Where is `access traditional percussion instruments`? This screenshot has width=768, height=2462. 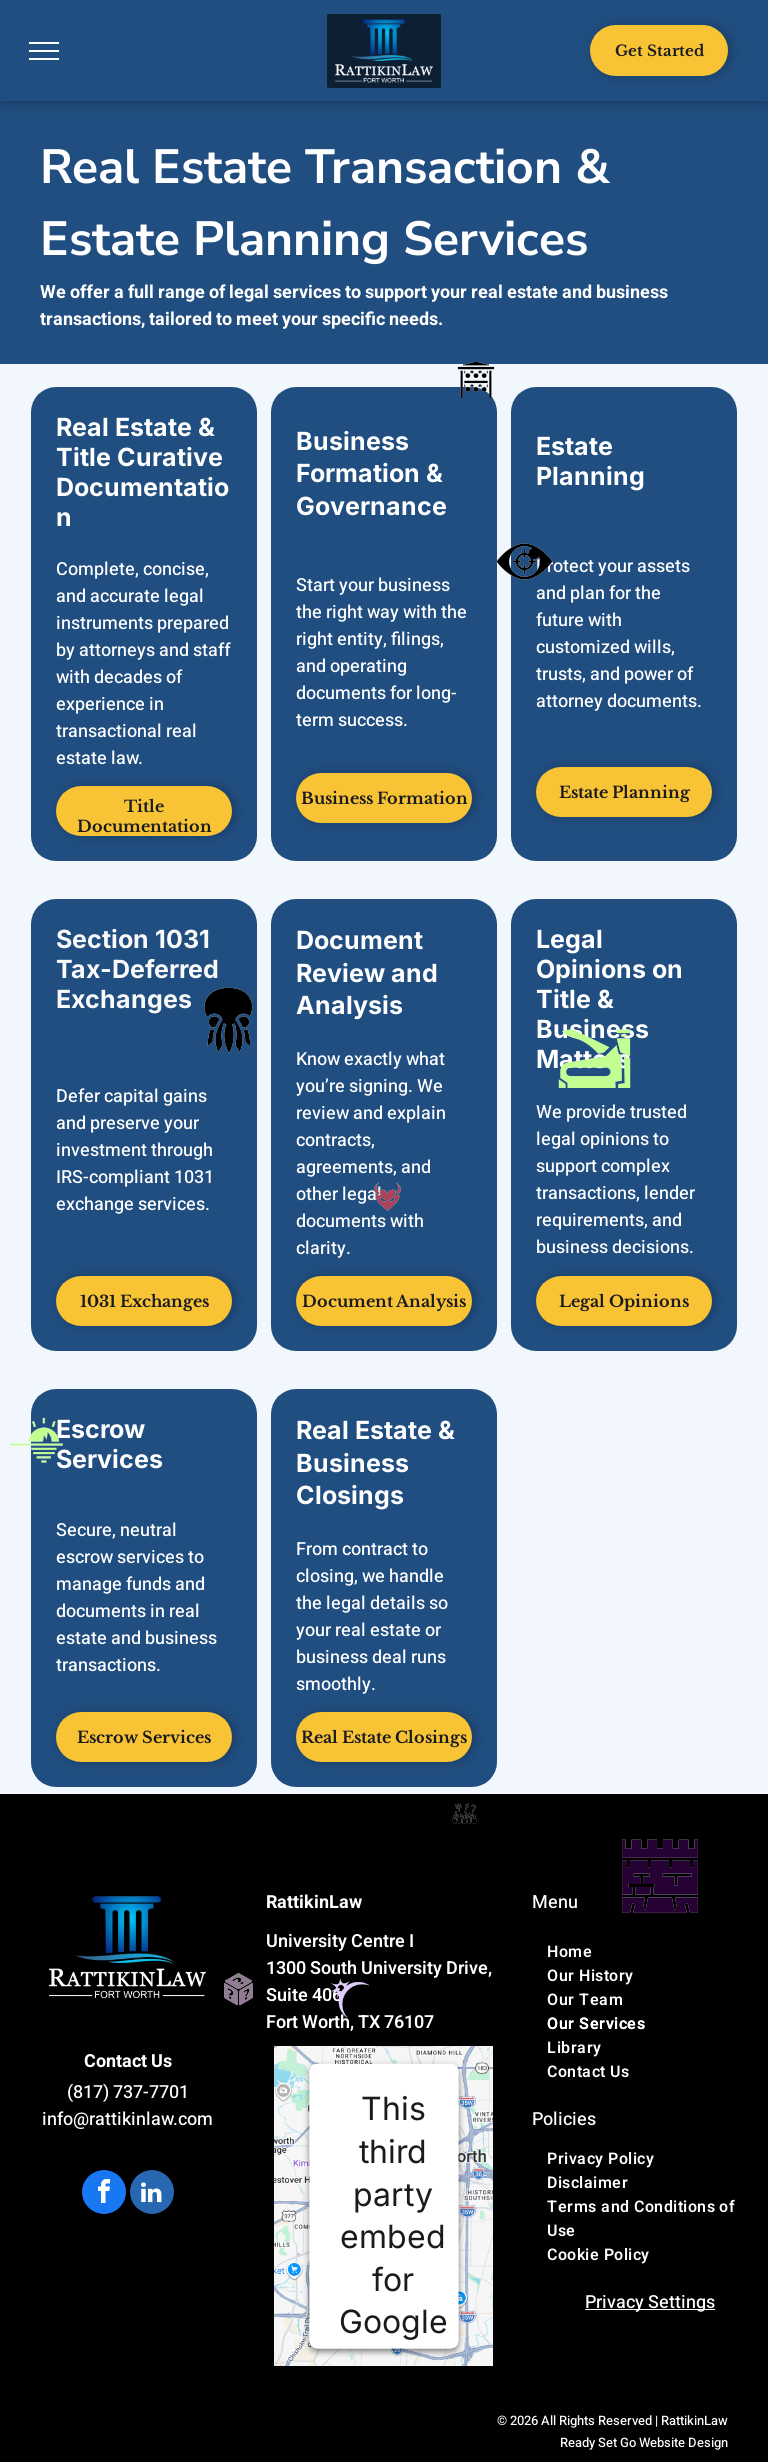
access traditional percussion instruments is located at coordinates (476, 380).